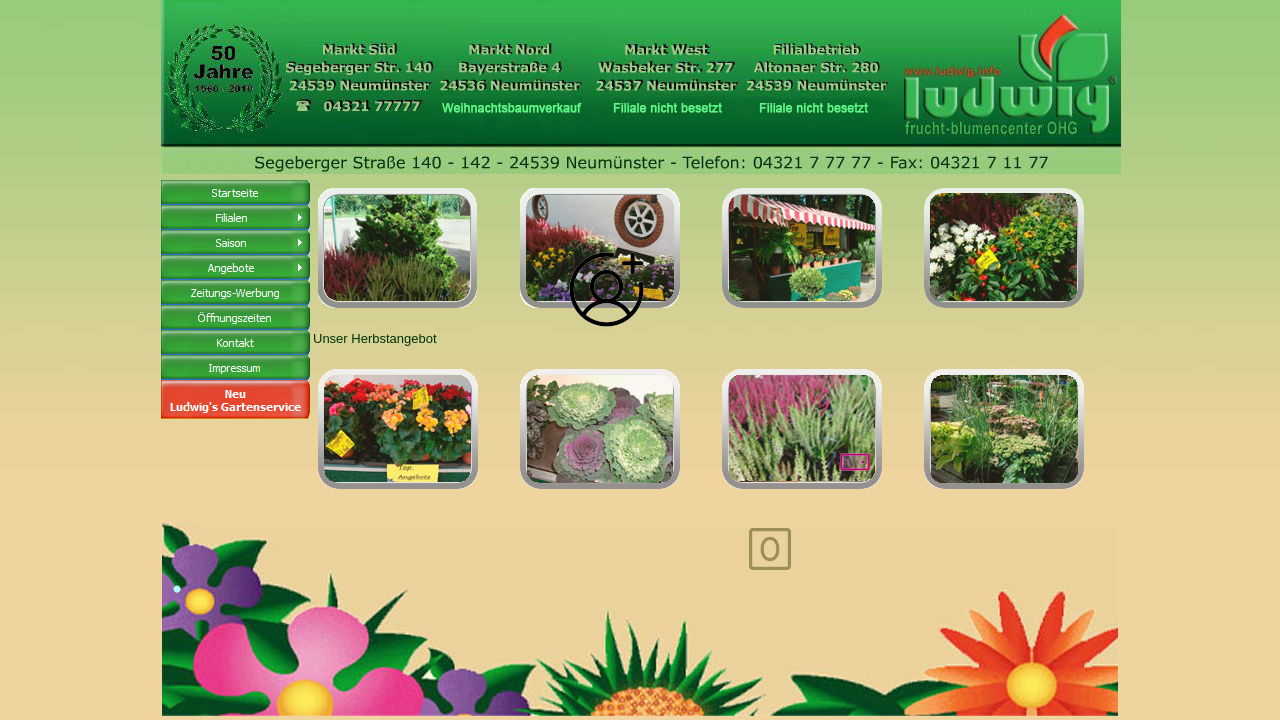 The height and width of the screenshot is (720, 1280). What do you see at coordinates (177, 557) in the screenshot?
I see `no wifi signal available` at bounding box center [177, 557].